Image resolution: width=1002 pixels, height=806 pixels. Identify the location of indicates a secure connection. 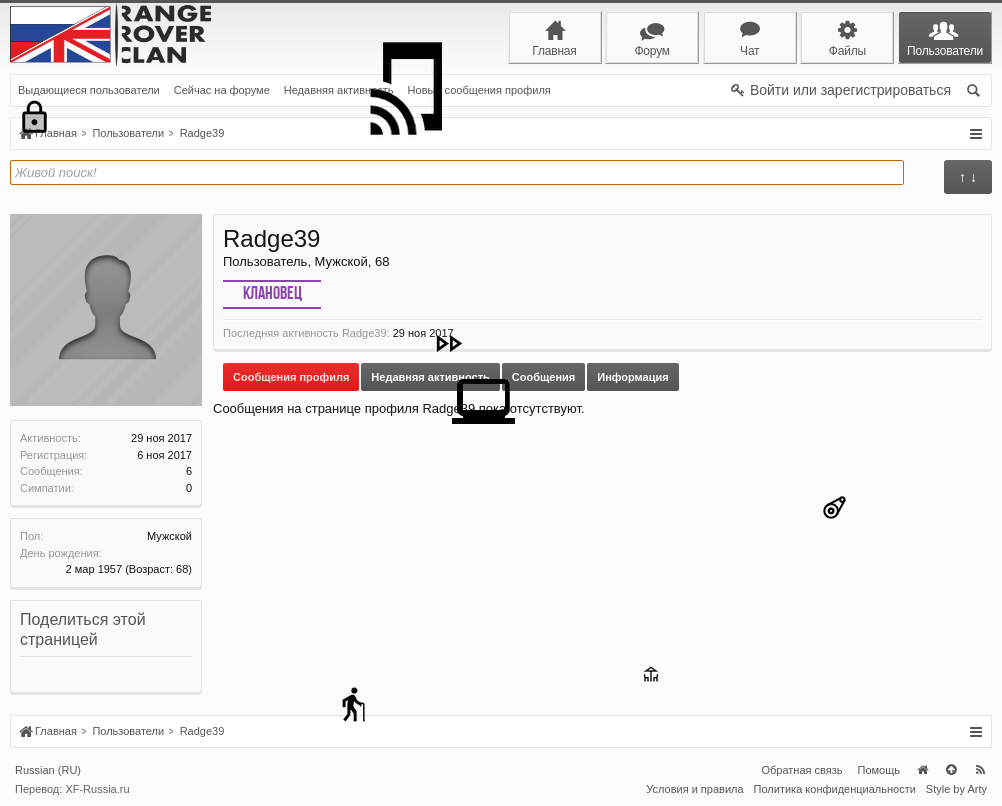
(34, 117).